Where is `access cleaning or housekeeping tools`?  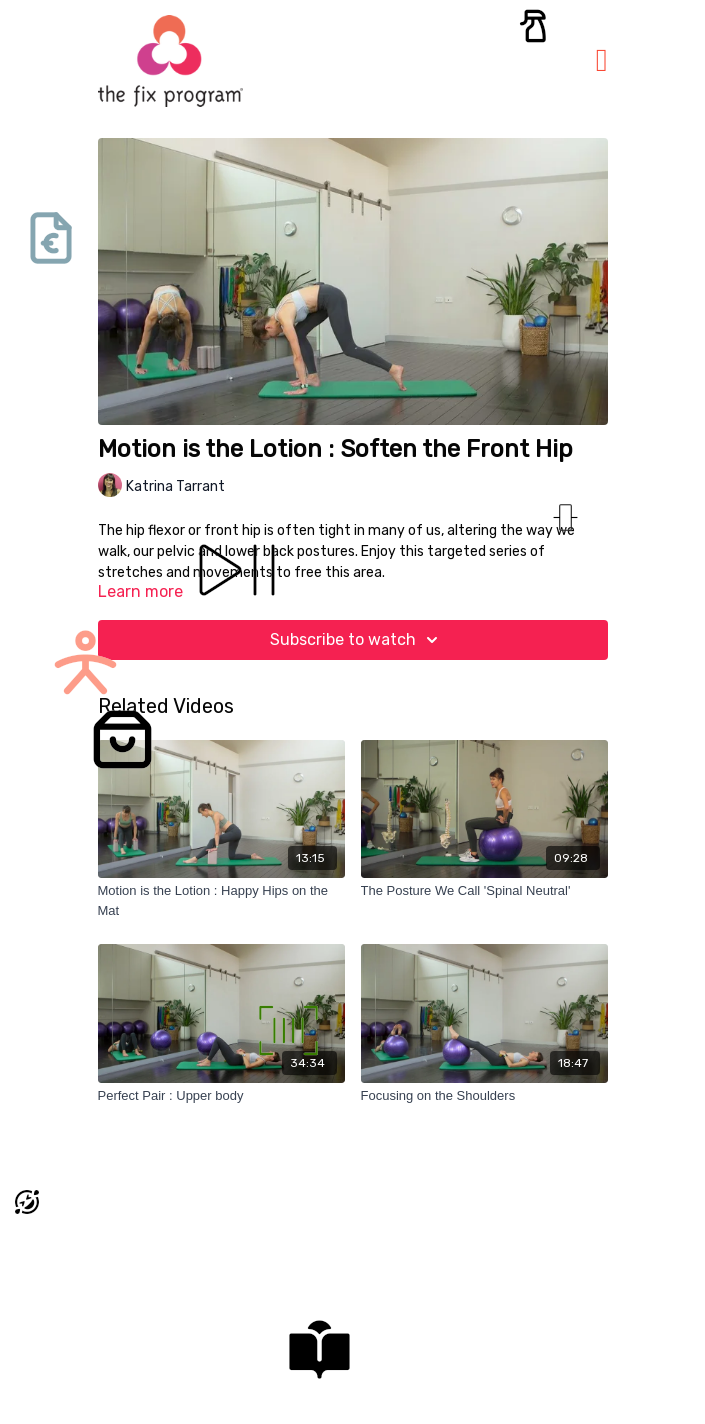 access cleaning or housekeeping tools is located at coordinates (534, 26).